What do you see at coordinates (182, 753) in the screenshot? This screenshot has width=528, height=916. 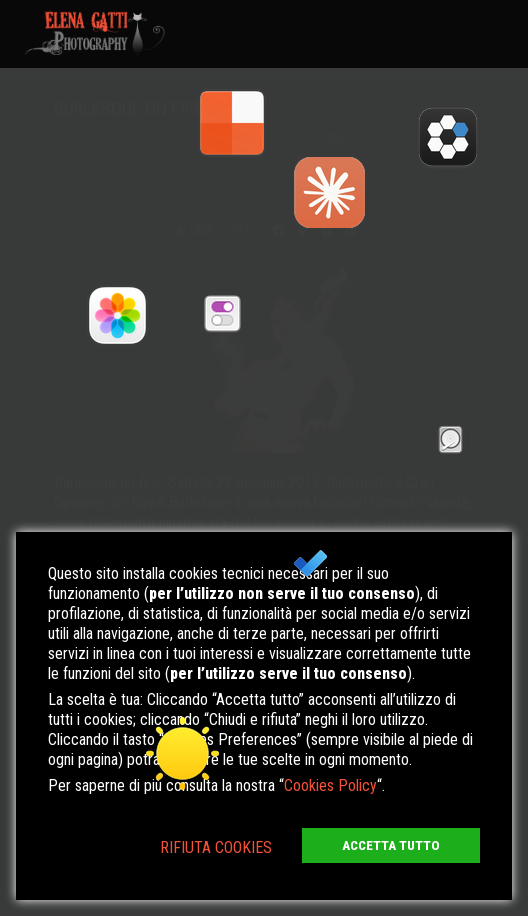 I see `indicates clear or sunny weather conditions` at bounding box center [182, 753].